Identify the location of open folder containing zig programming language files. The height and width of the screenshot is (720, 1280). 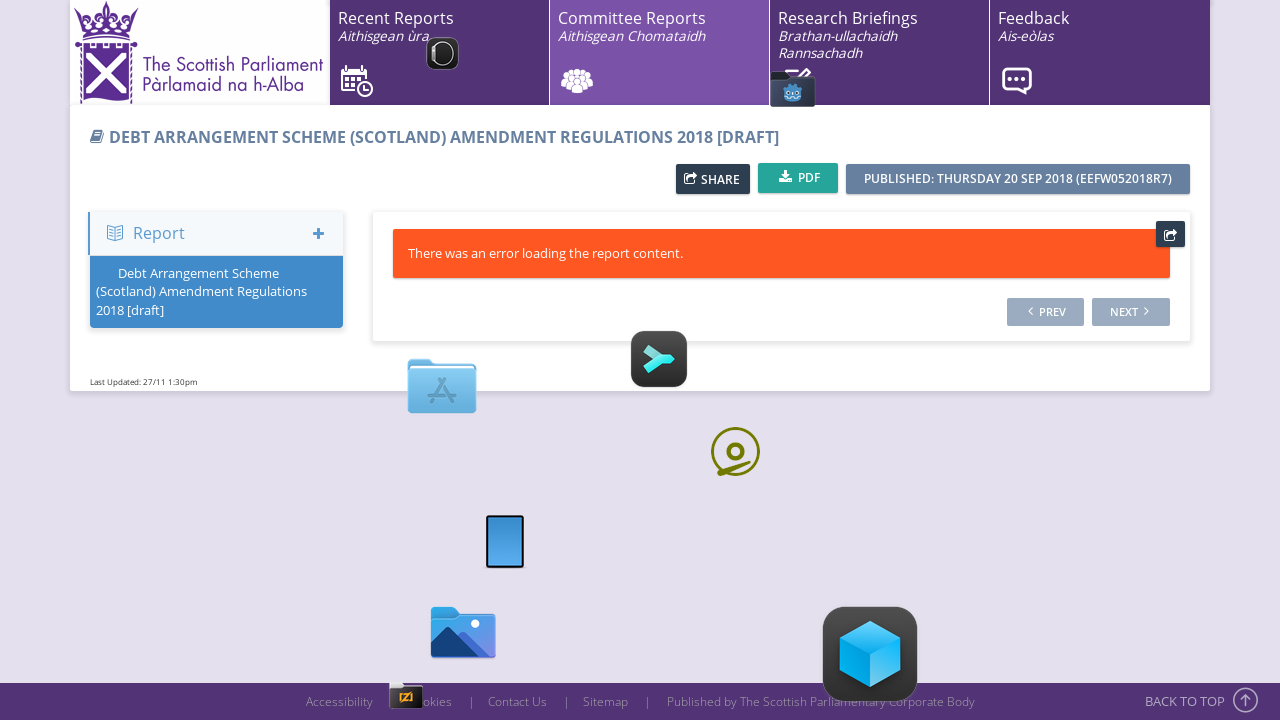
(406, 696).